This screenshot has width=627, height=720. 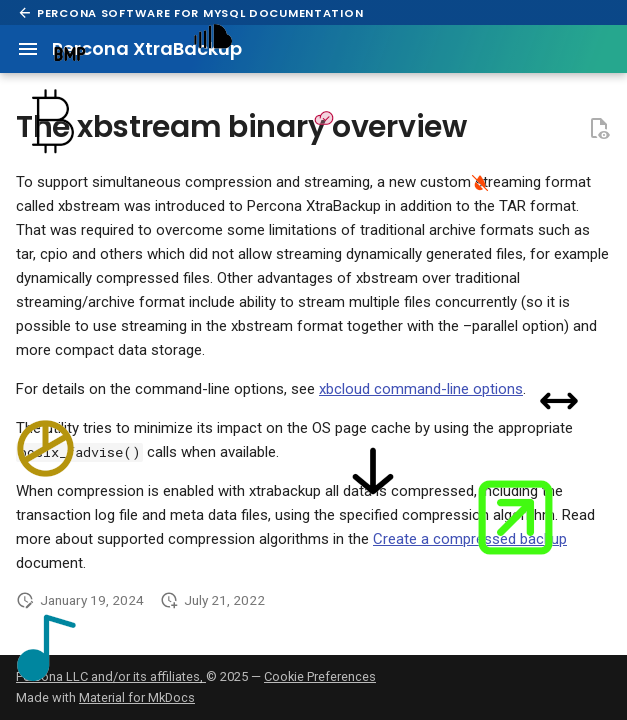 I want to click on view analytics or statistics breakdown, so click(x=45, y=448).